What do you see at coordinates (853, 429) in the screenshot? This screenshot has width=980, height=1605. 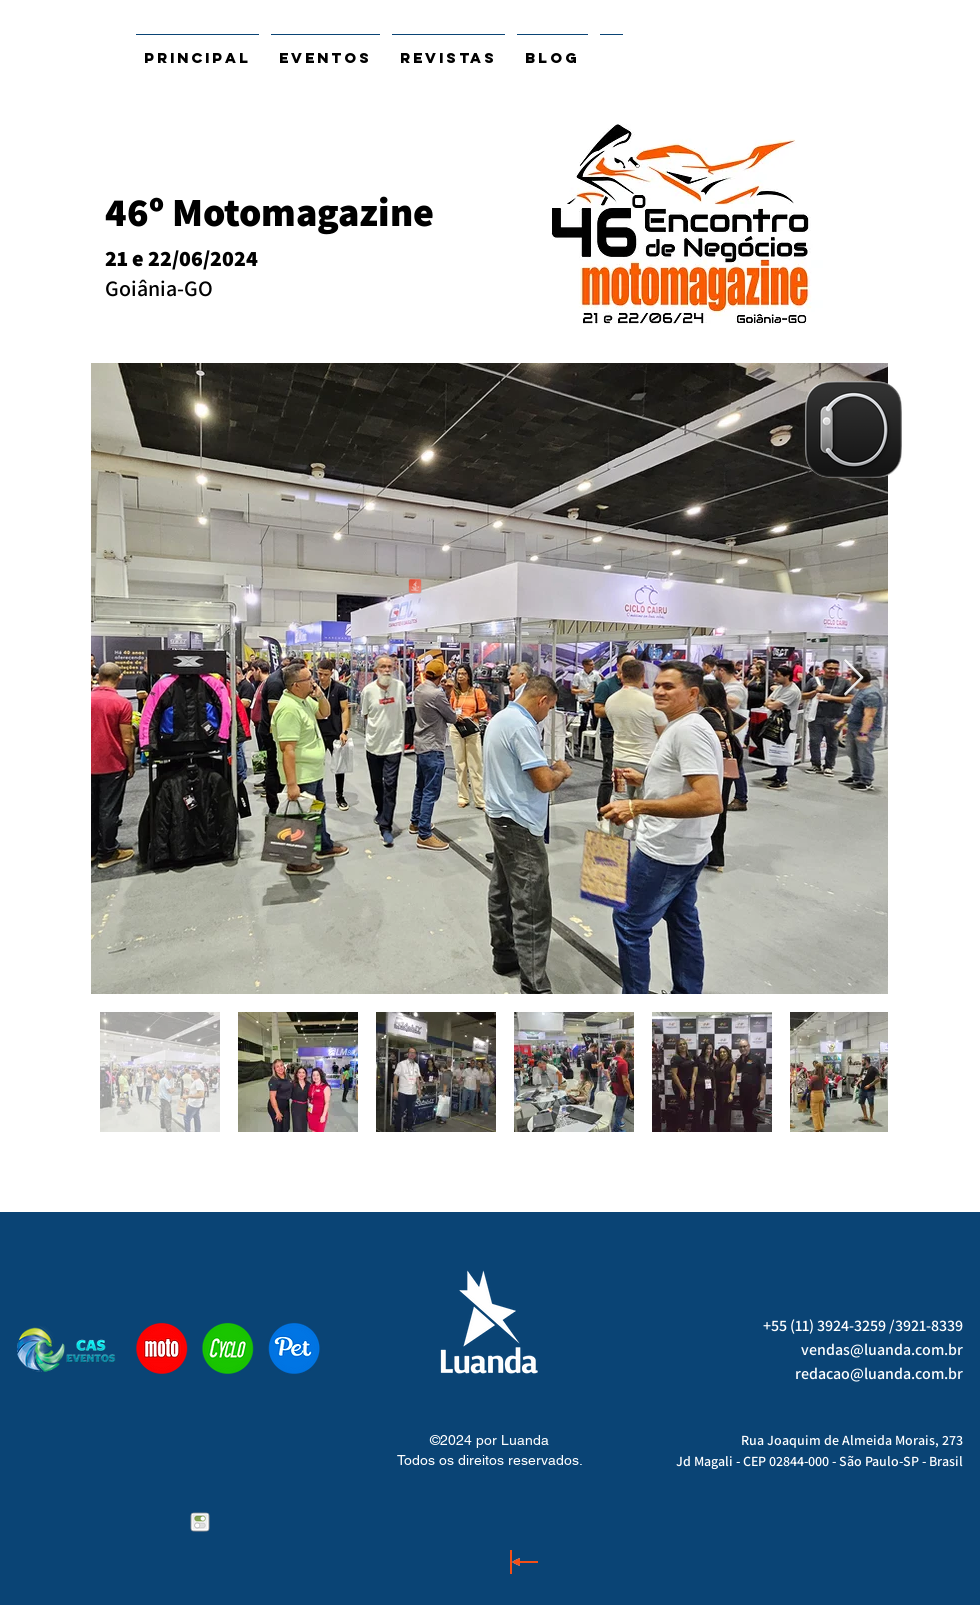 I see `open the watch app` at bounding box center [853, 429].